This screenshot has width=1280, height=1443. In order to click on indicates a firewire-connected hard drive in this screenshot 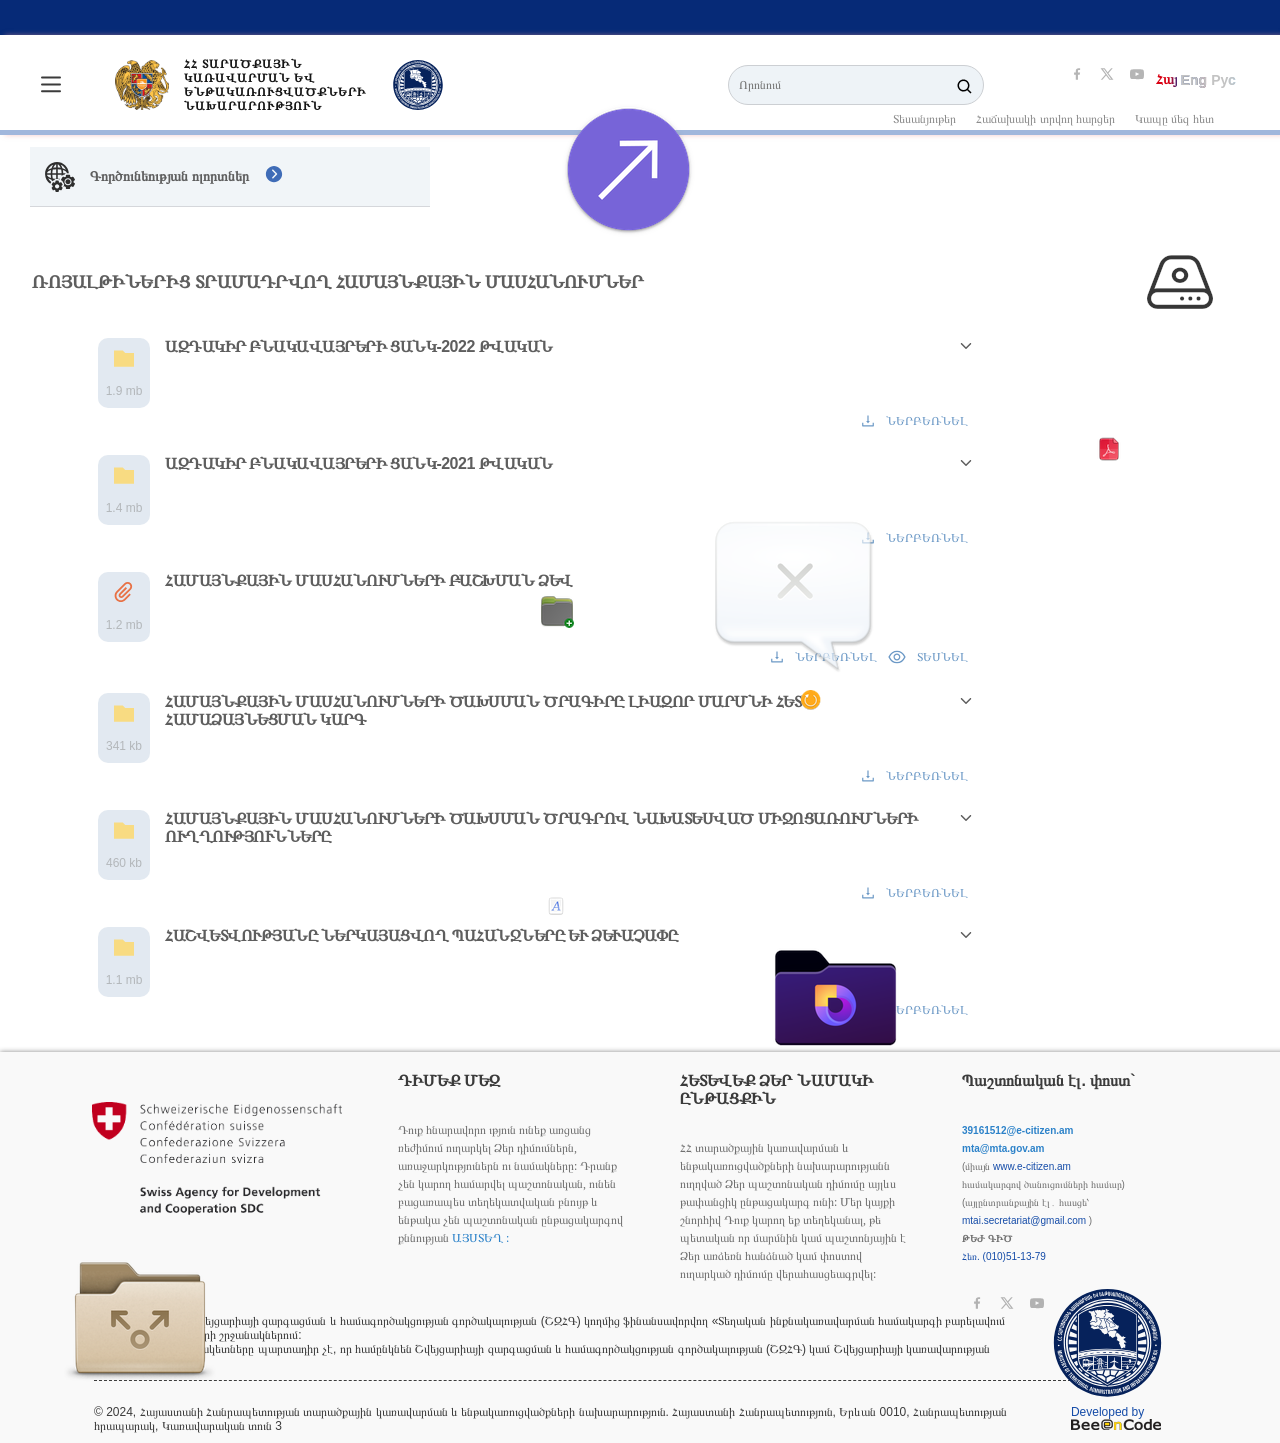, I will do `click(1180, 280)`.